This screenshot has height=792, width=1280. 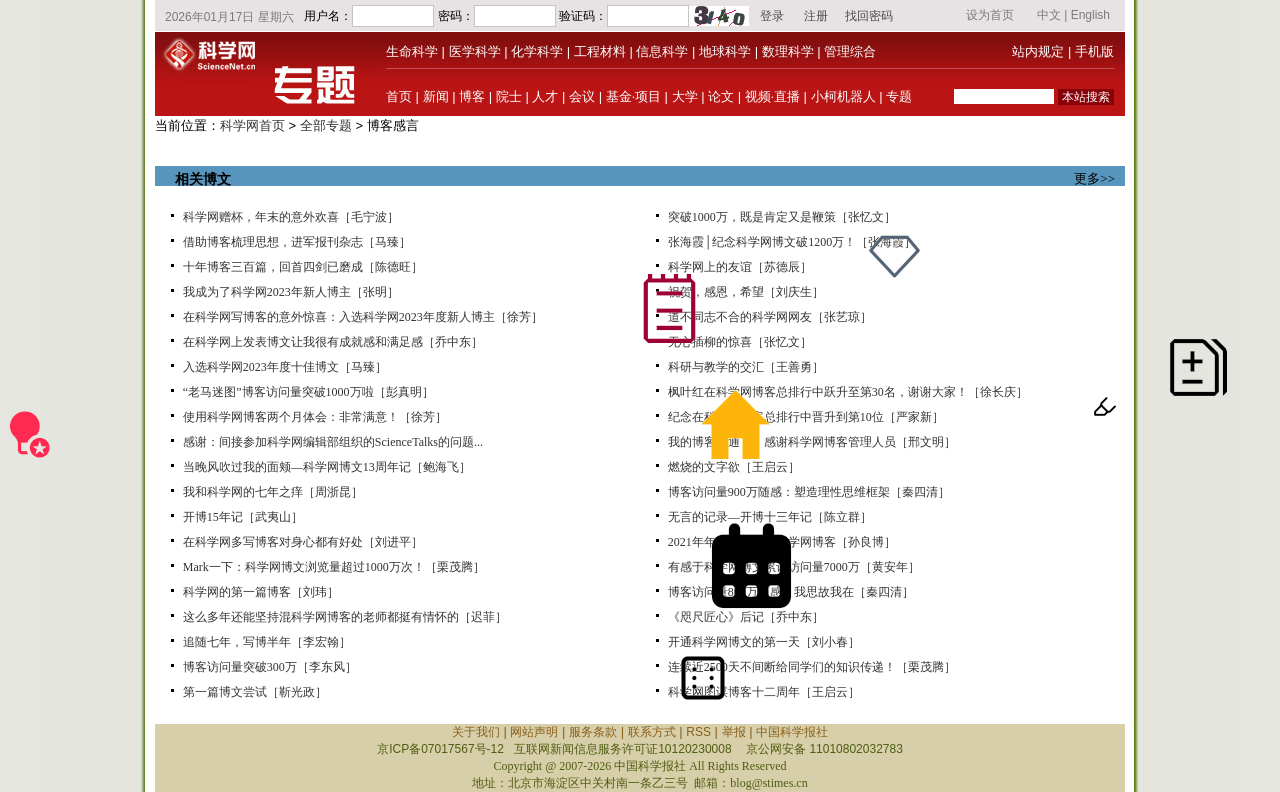 What do you see at coordinates (26, 434) in the screenshot?
I see `apply suggested quick fix automatically` at bounding box center [26, 434].